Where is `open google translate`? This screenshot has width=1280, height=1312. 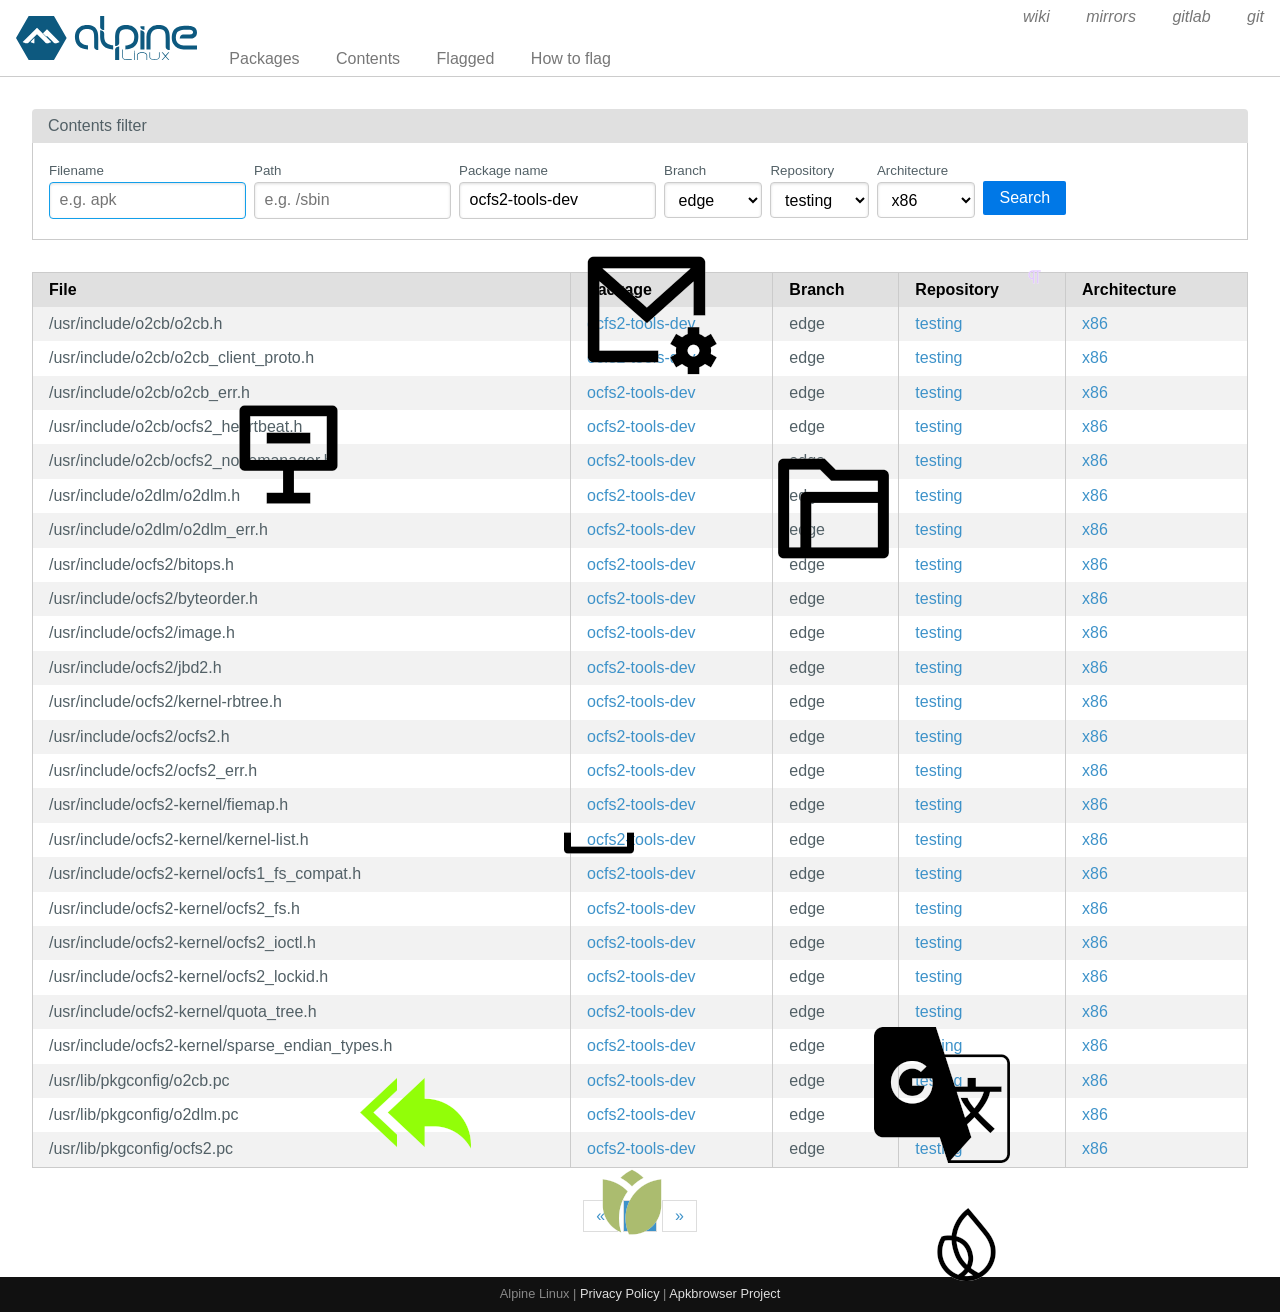 open google translate is located at coordinates (942, 1095).